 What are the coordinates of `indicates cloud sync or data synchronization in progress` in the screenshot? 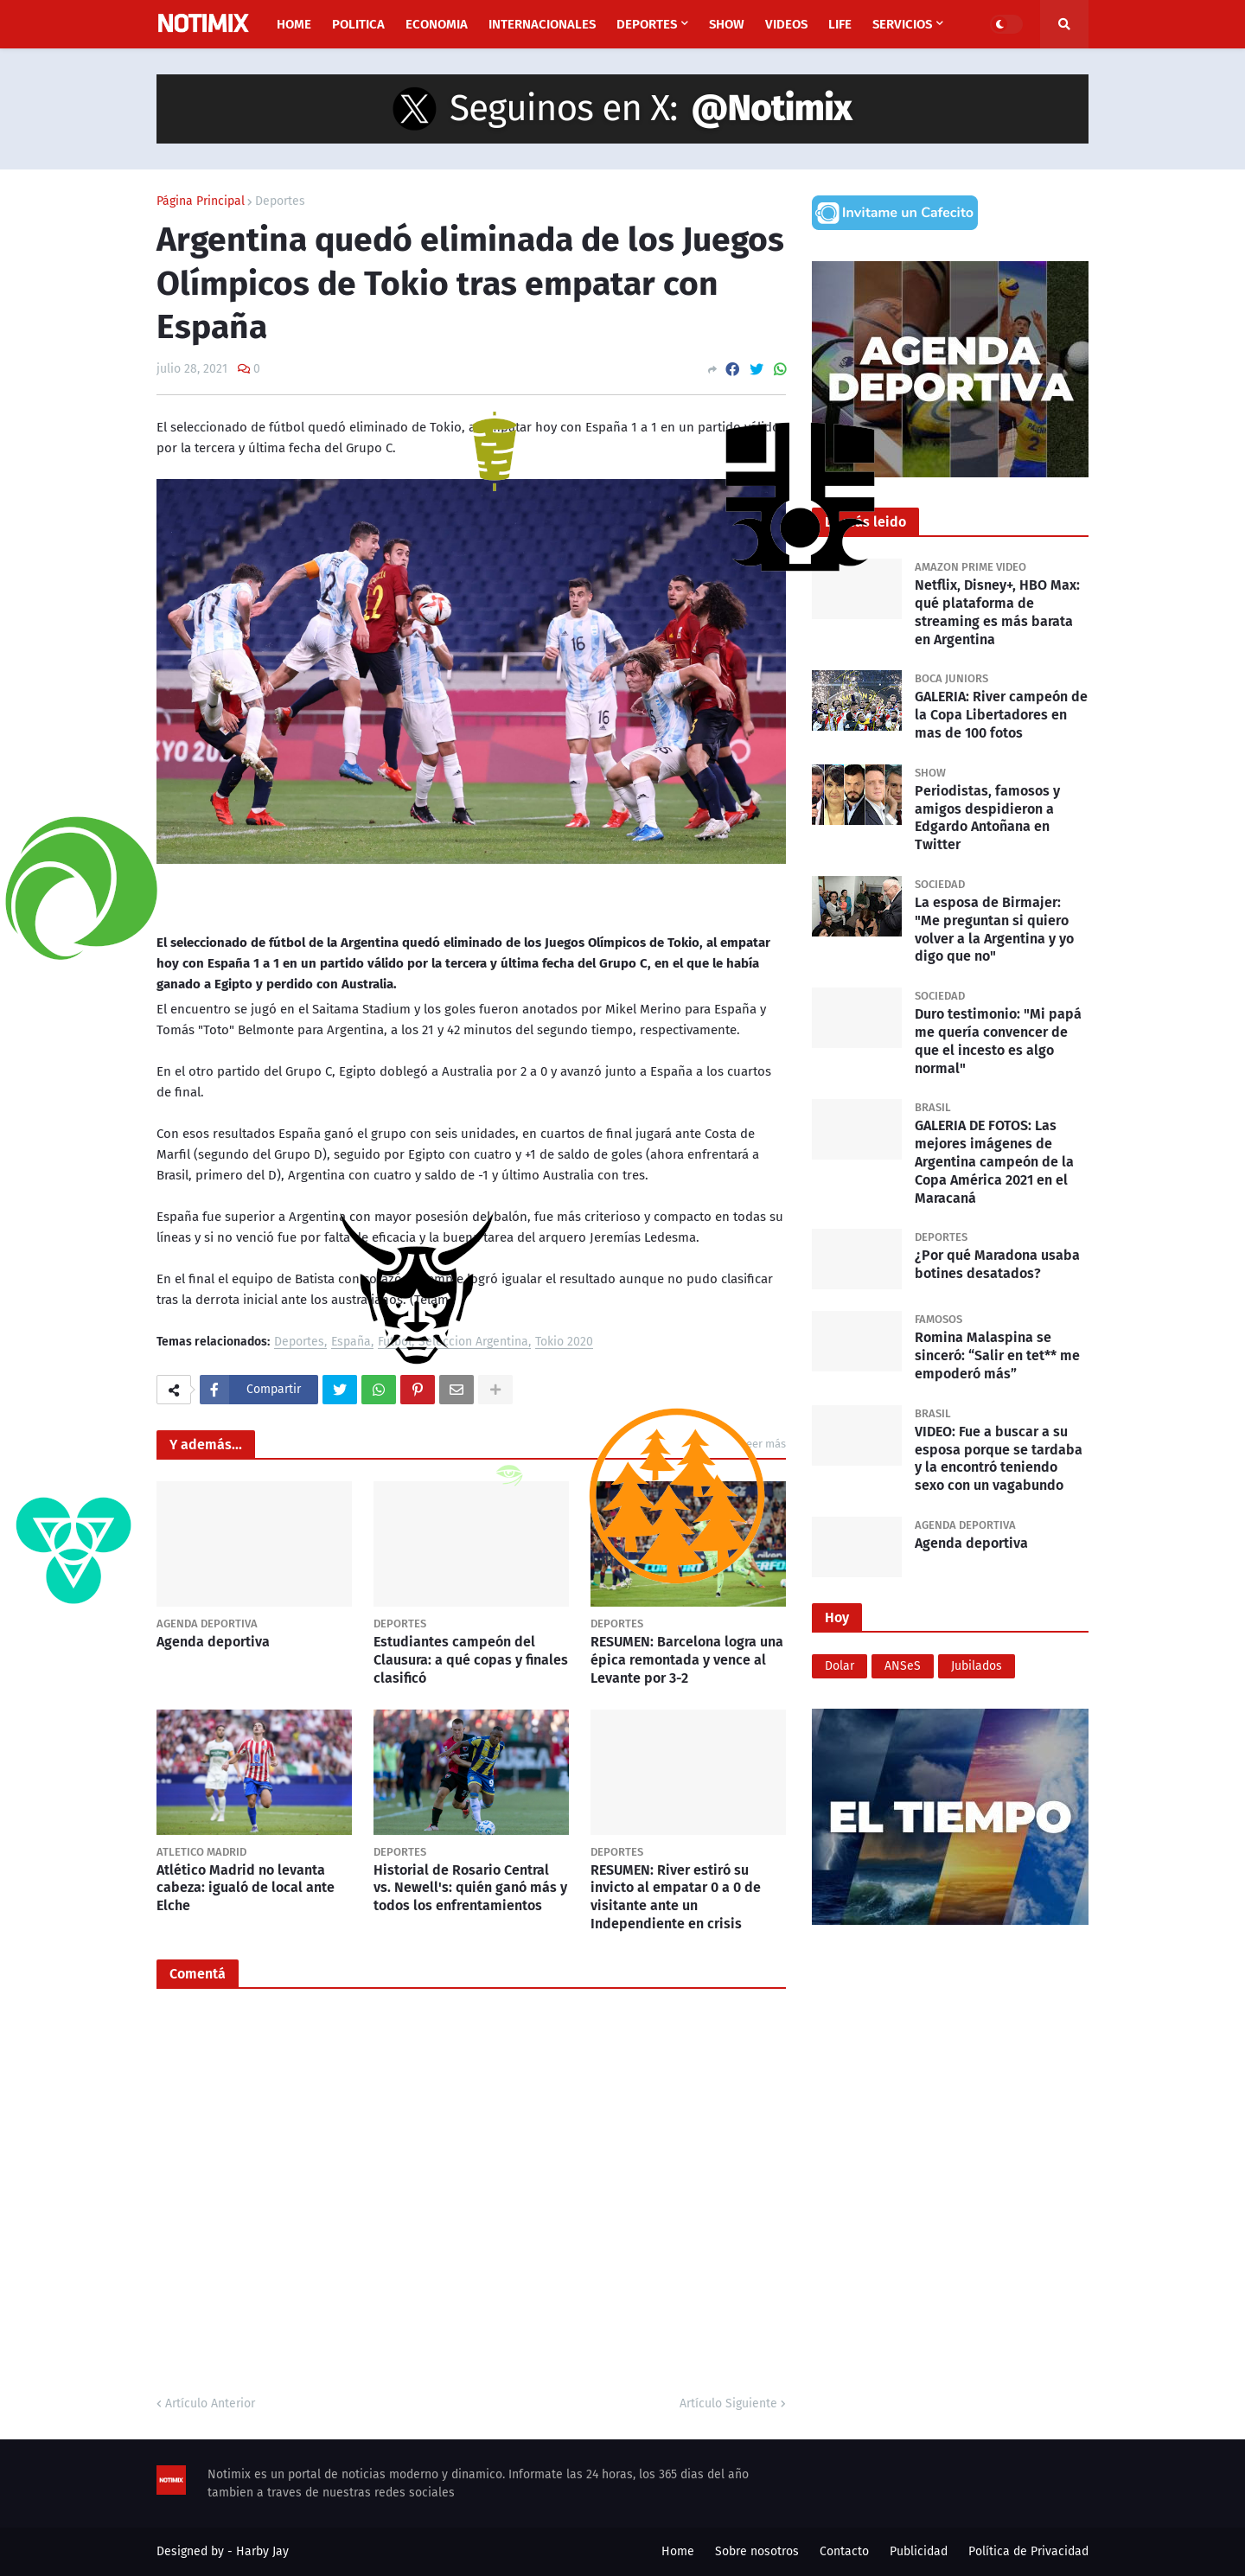 It's located at (81, 888).